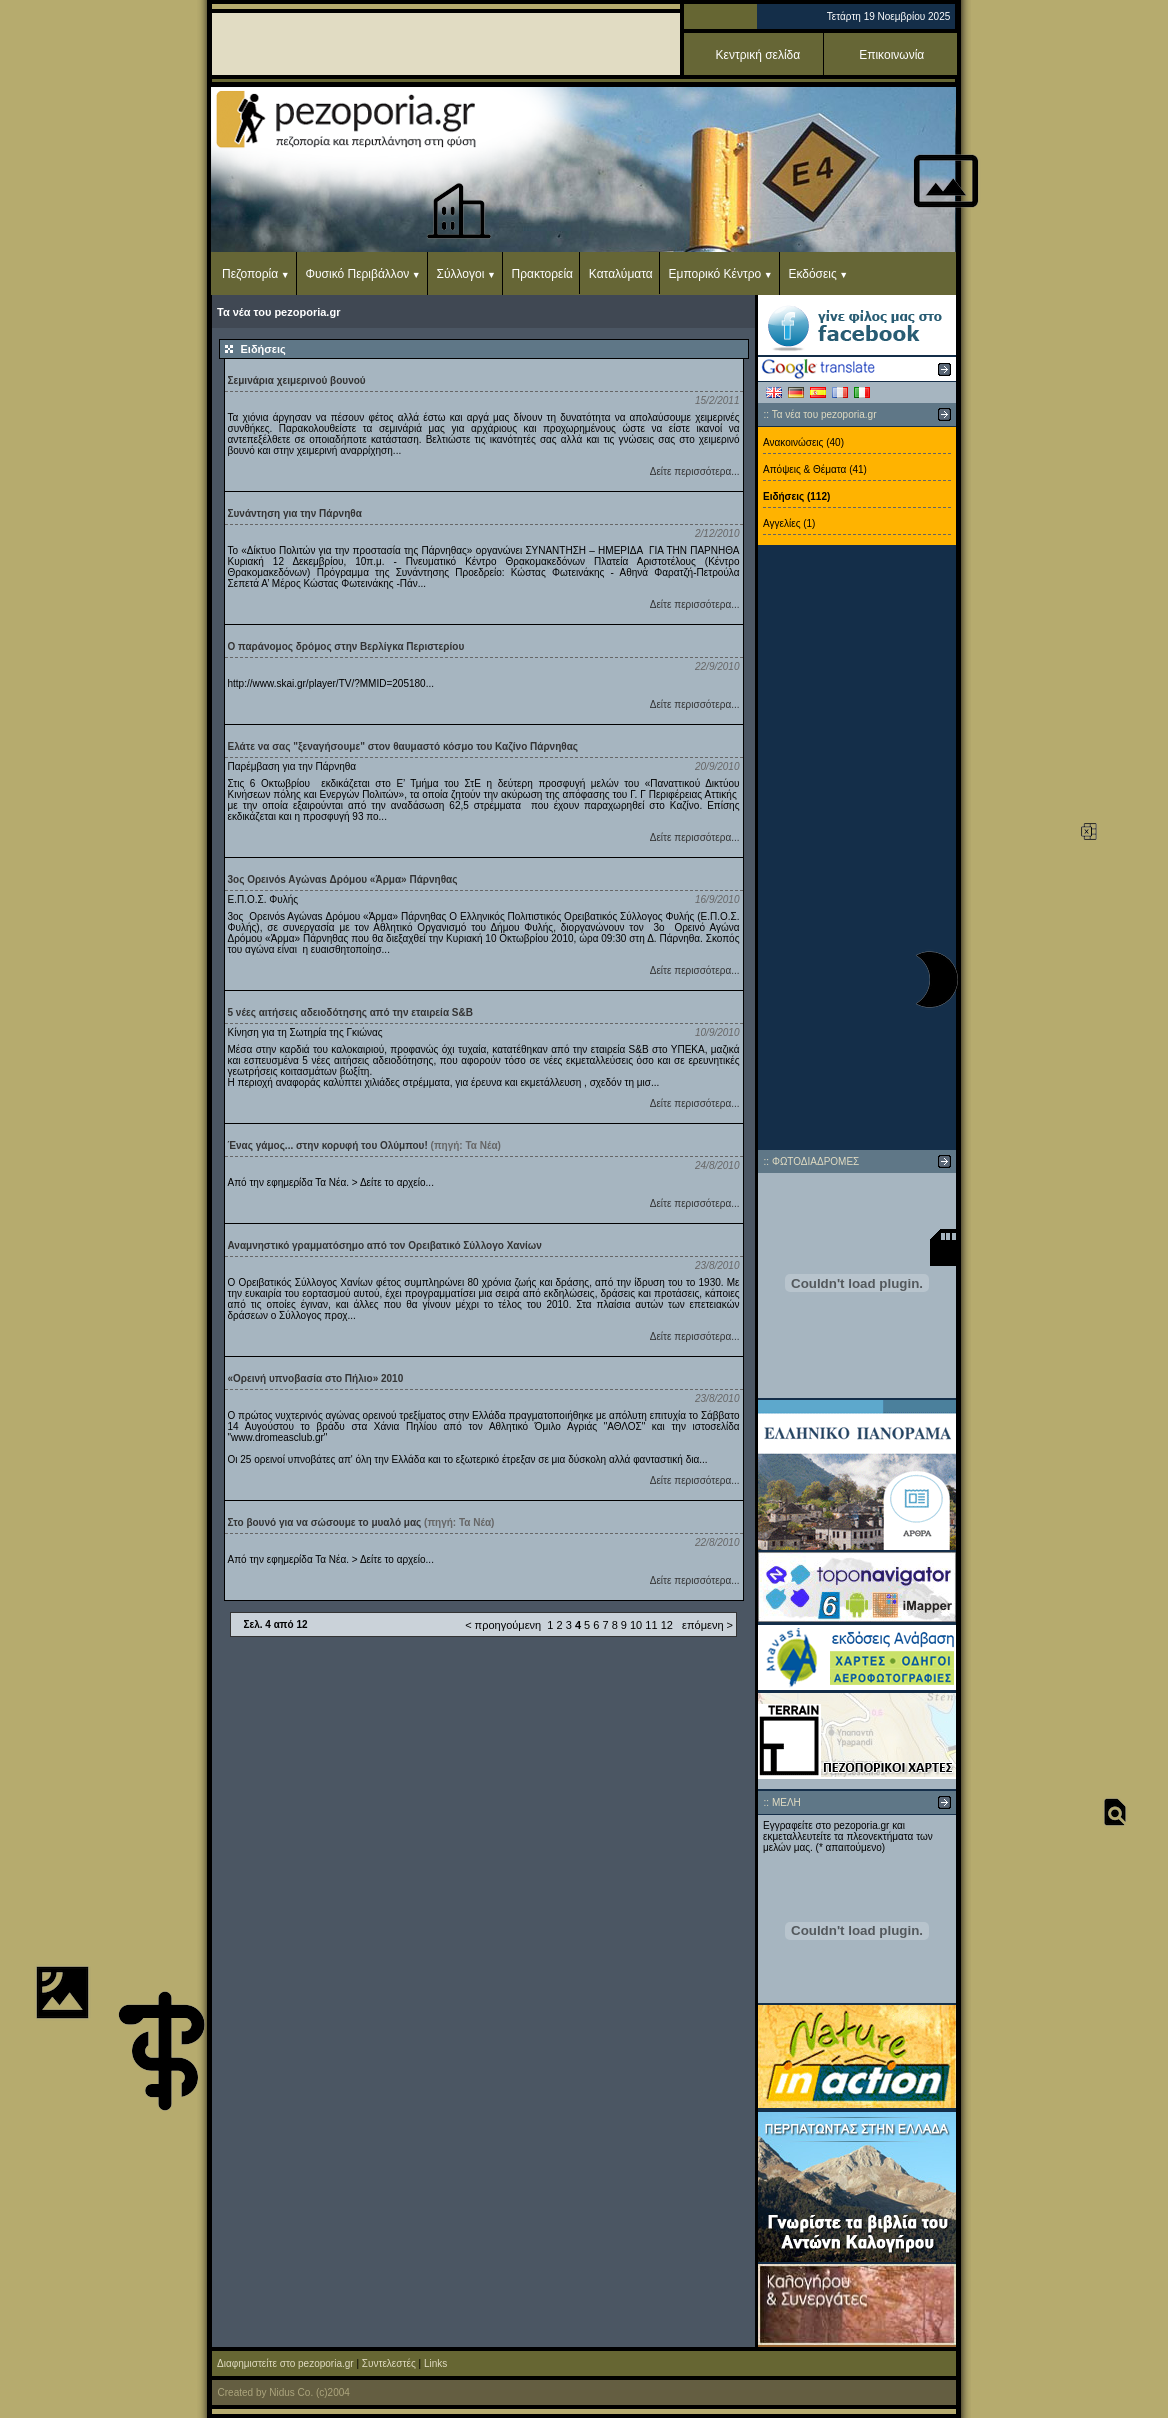 The width and height of the screenshot is (1168, 2418). Describe the element at coordinates (62, 1992) in the screenshot. I see `switch to satellite map view` at that location.